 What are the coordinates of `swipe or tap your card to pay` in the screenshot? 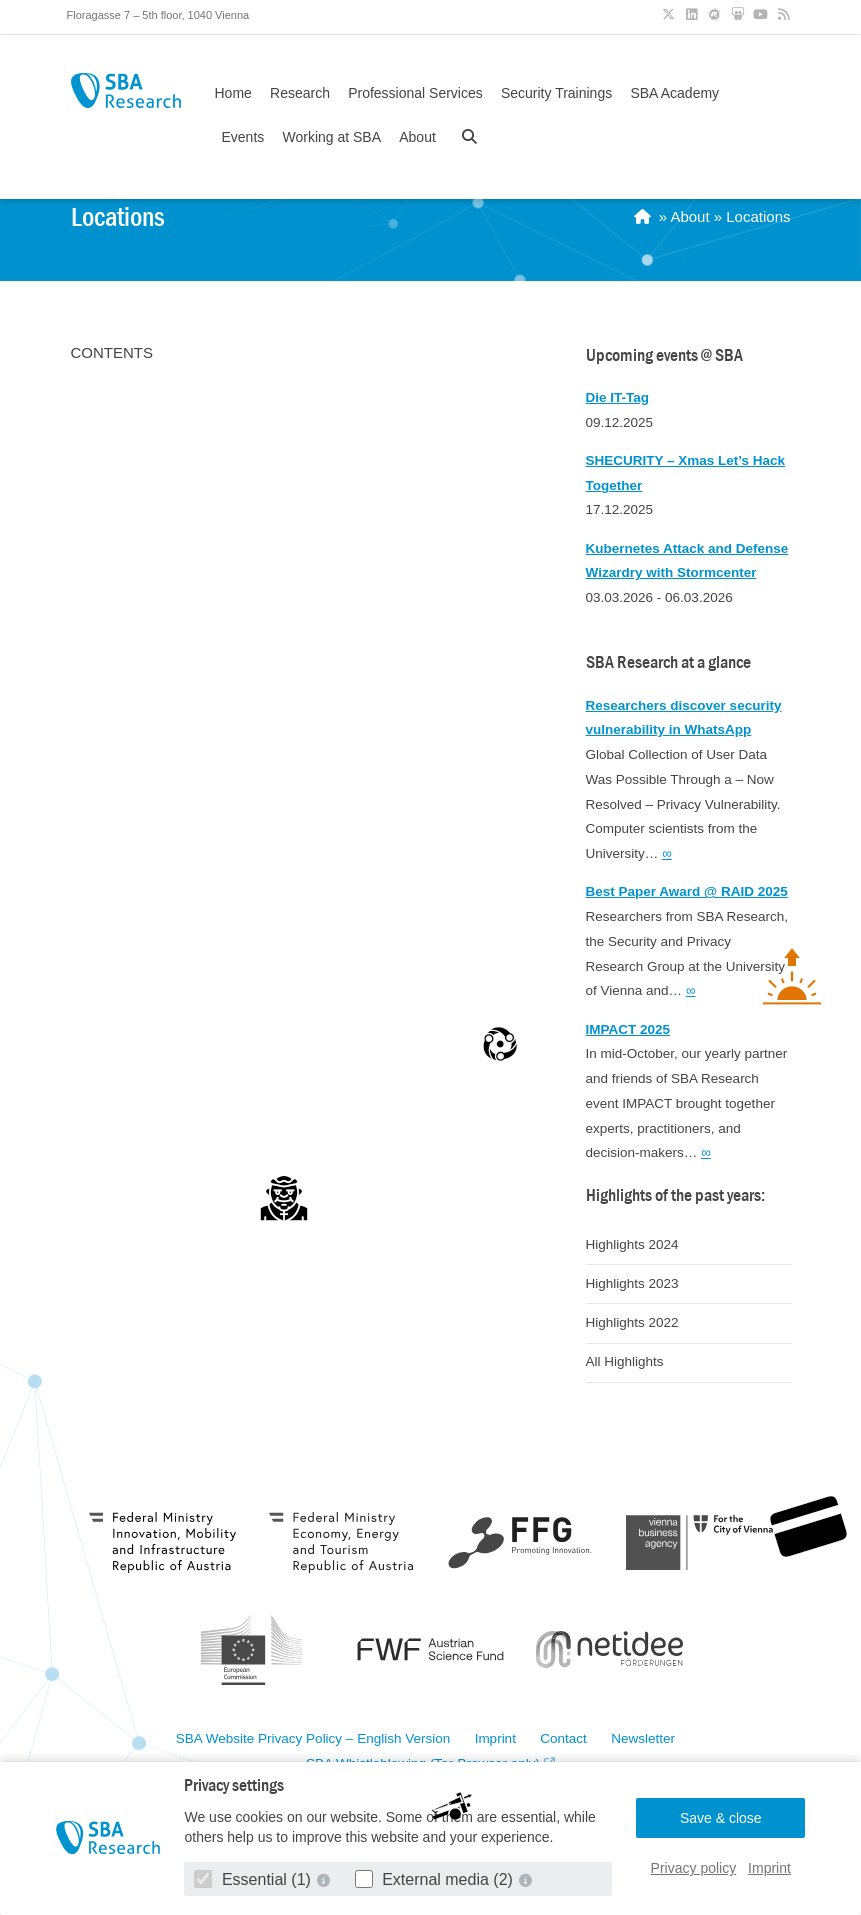 It's located at (808, 1526).